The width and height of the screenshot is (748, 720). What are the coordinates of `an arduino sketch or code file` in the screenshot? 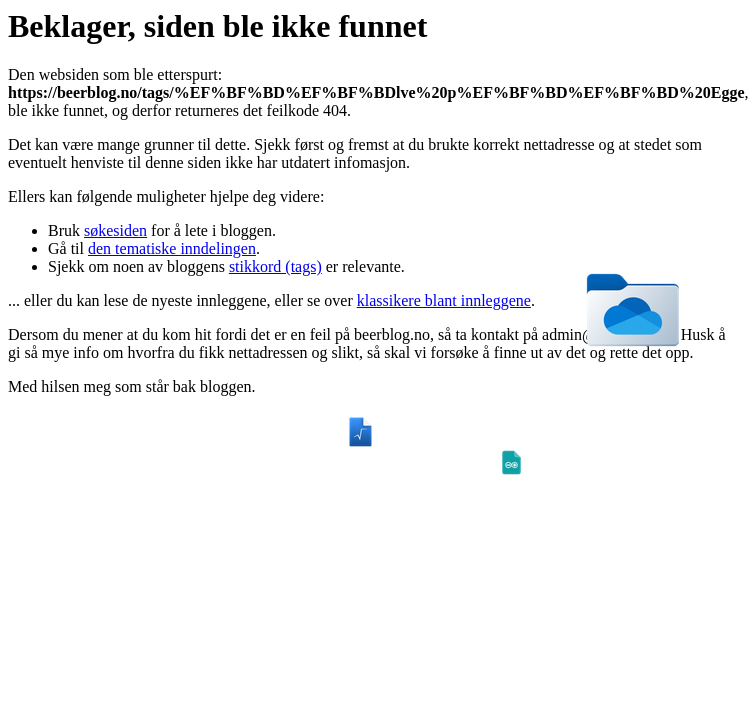 It's located at (511, 462).